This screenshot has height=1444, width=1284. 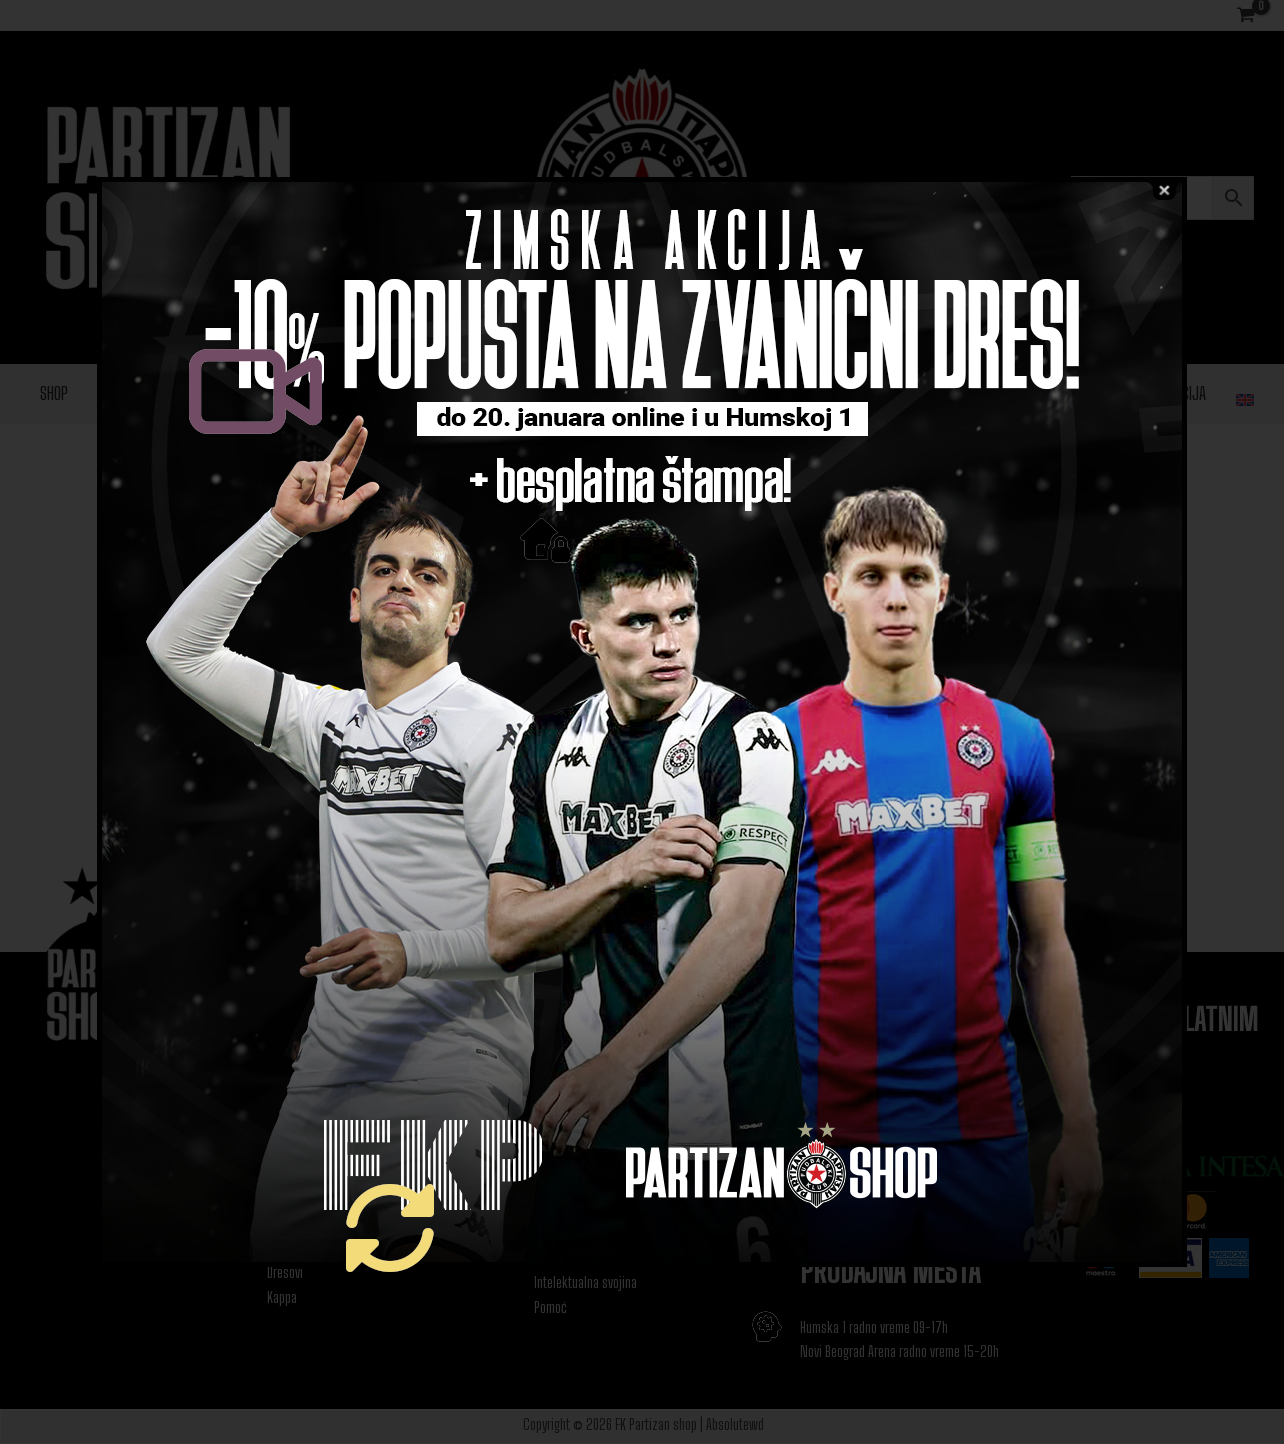 I want to click on start a video call, so click(x=255, y=391).